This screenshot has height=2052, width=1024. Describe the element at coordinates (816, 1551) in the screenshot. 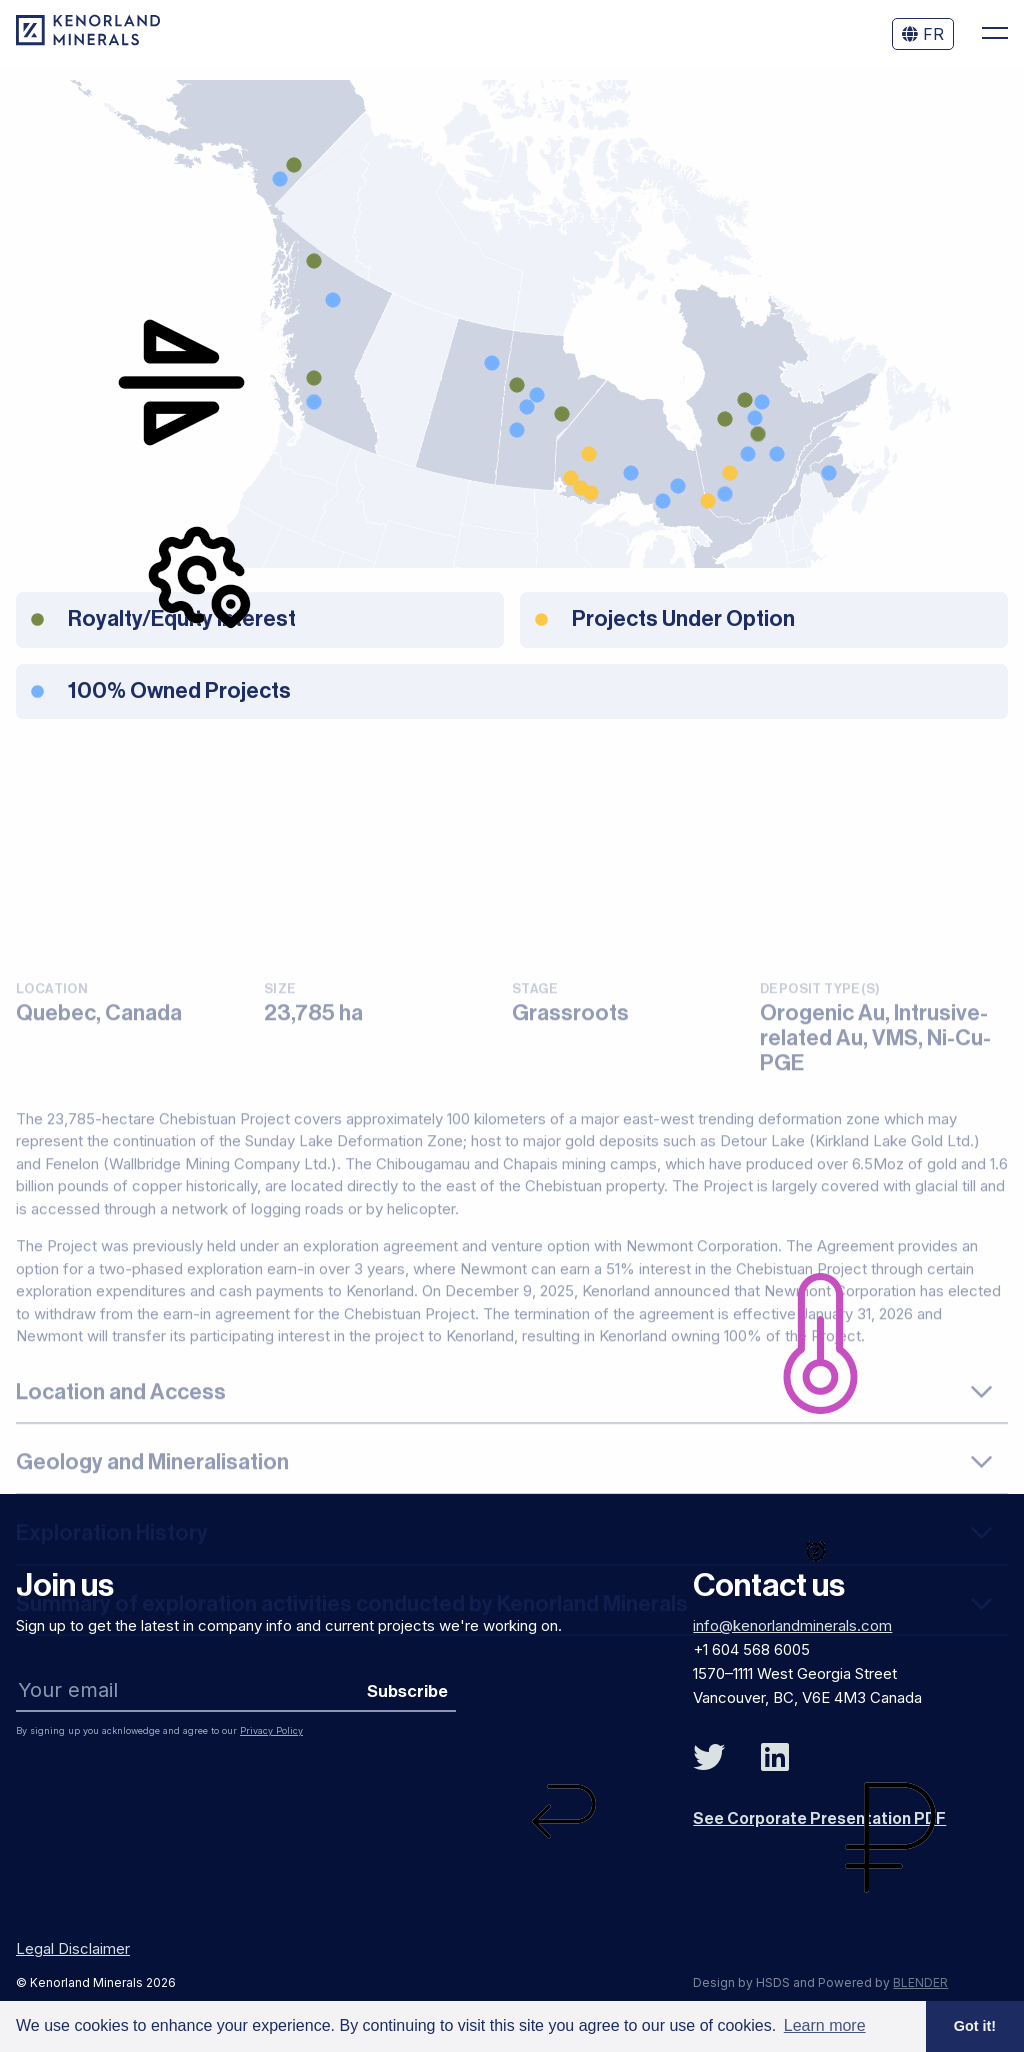

I see `snooze an alarm or reminder` at that location.